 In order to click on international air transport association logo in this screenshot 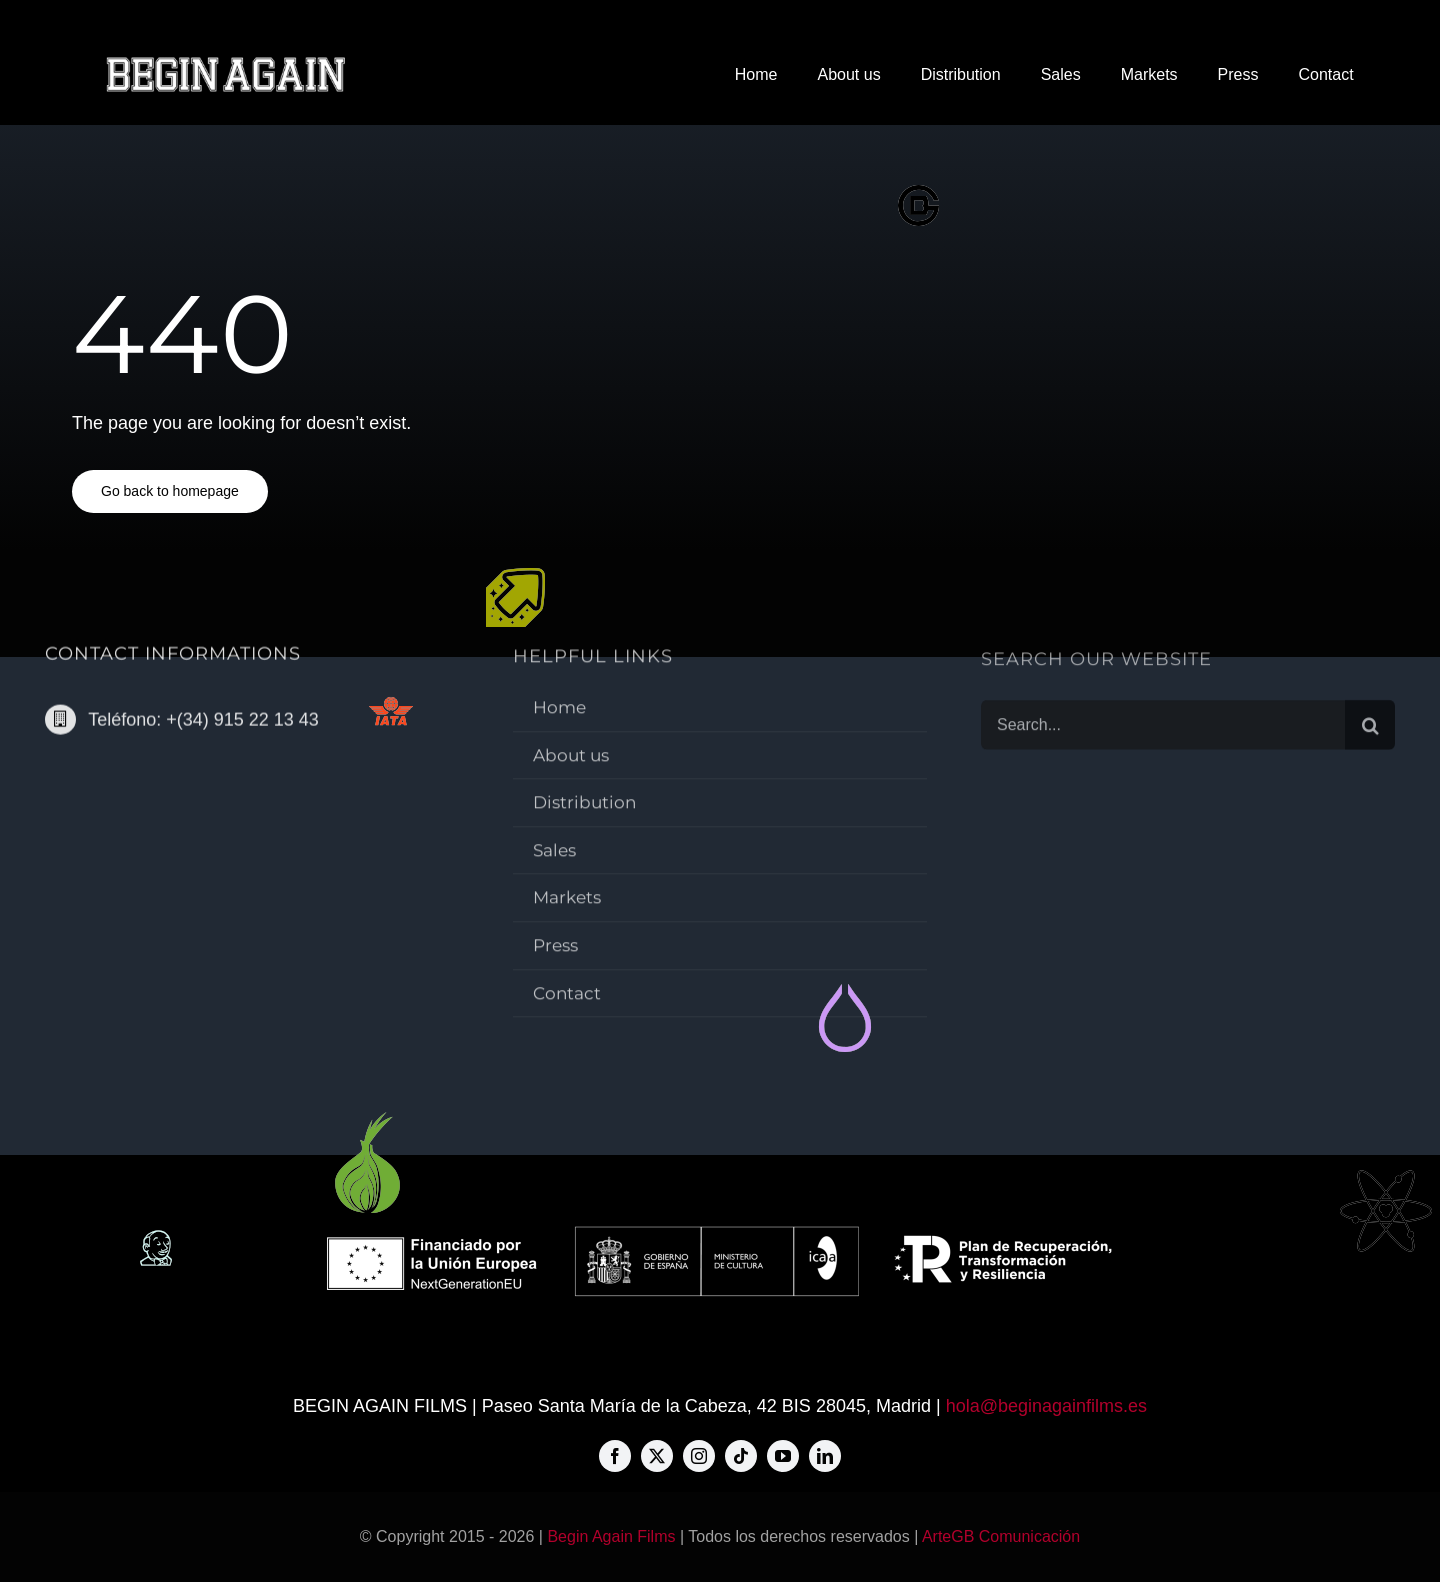, I will do `click(391, 711)`.